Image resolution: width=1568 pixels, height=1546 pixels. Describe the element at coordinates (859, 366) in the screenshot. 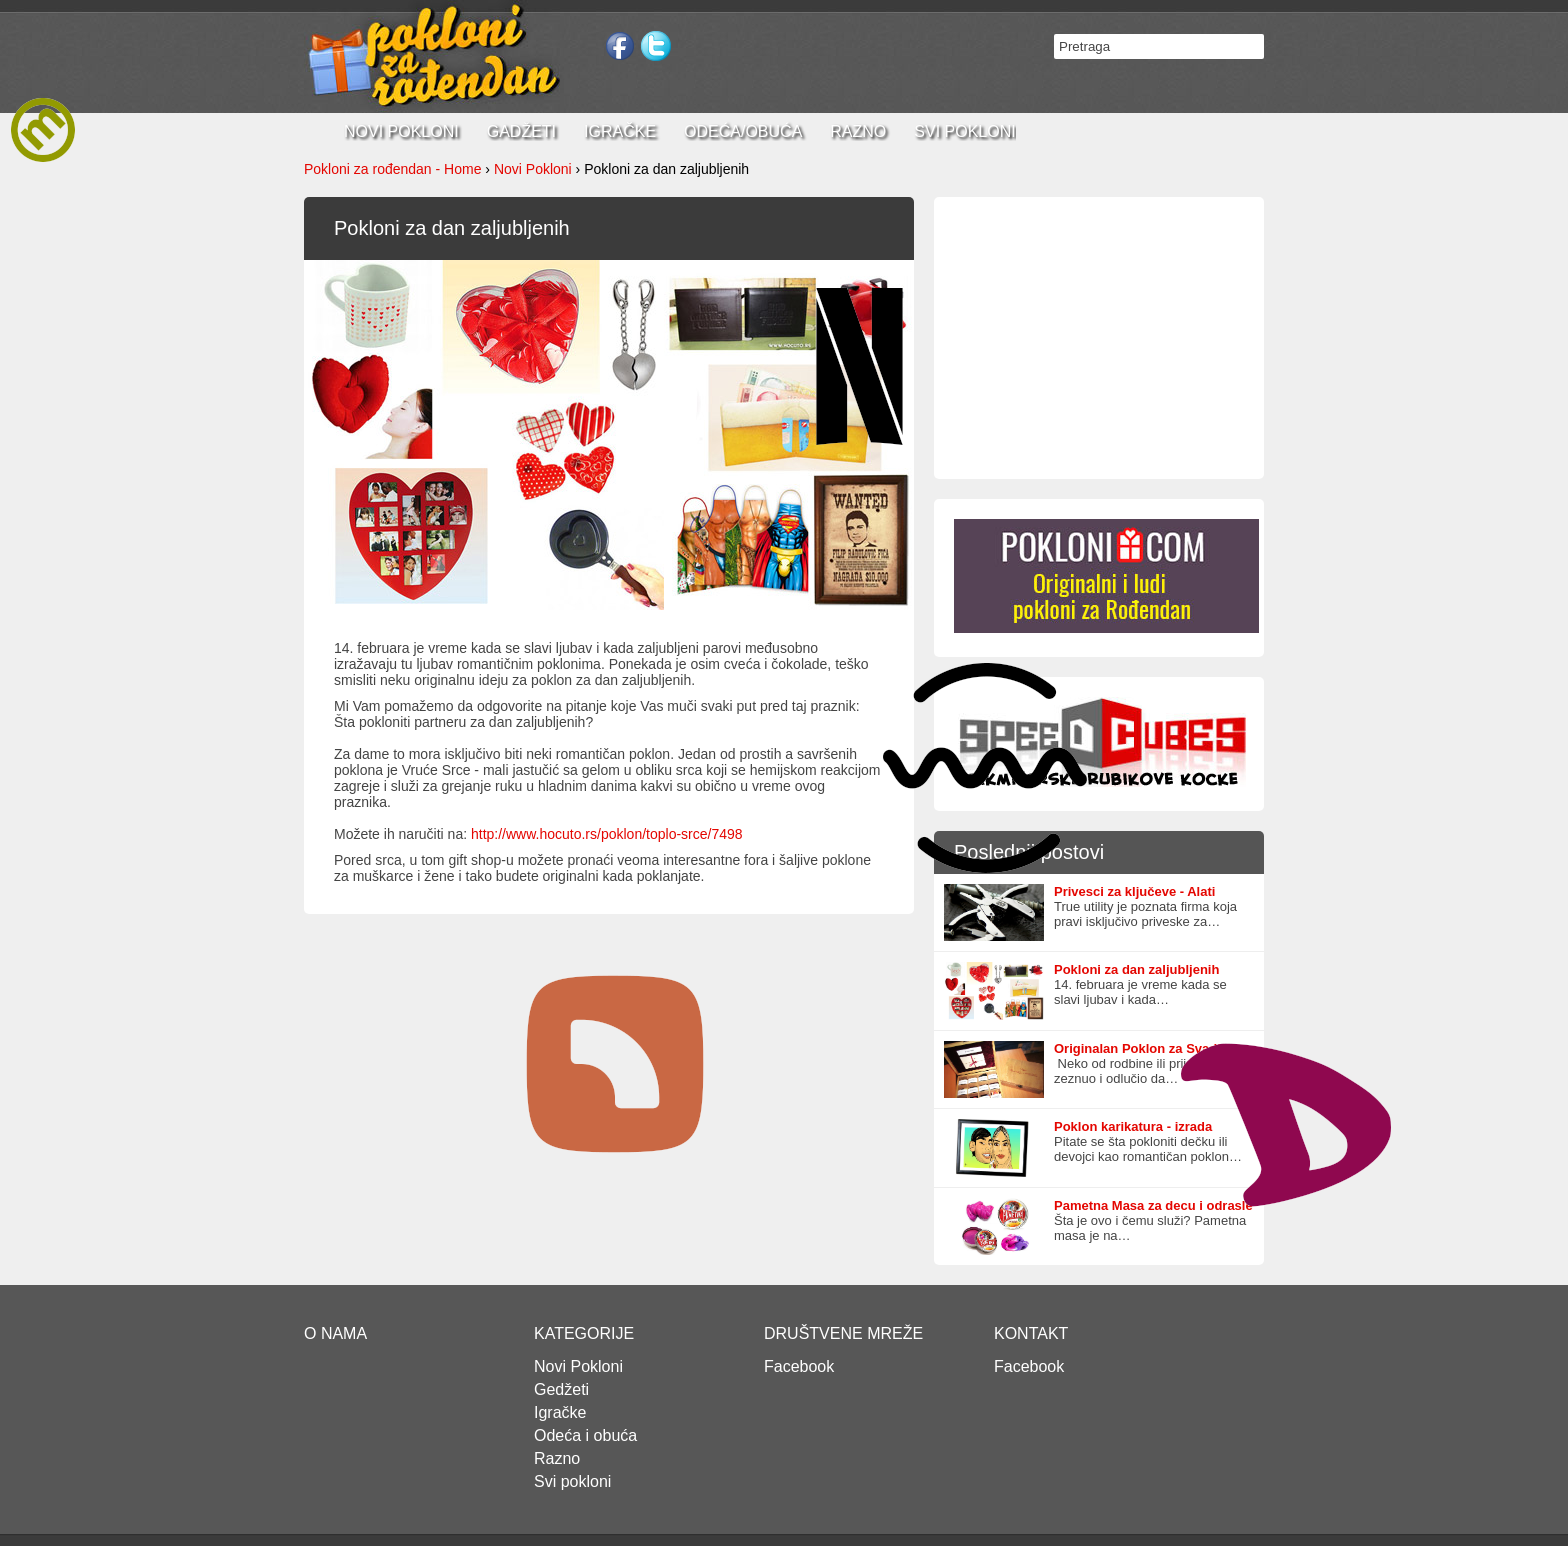

I see `open Netflix app` at that location.